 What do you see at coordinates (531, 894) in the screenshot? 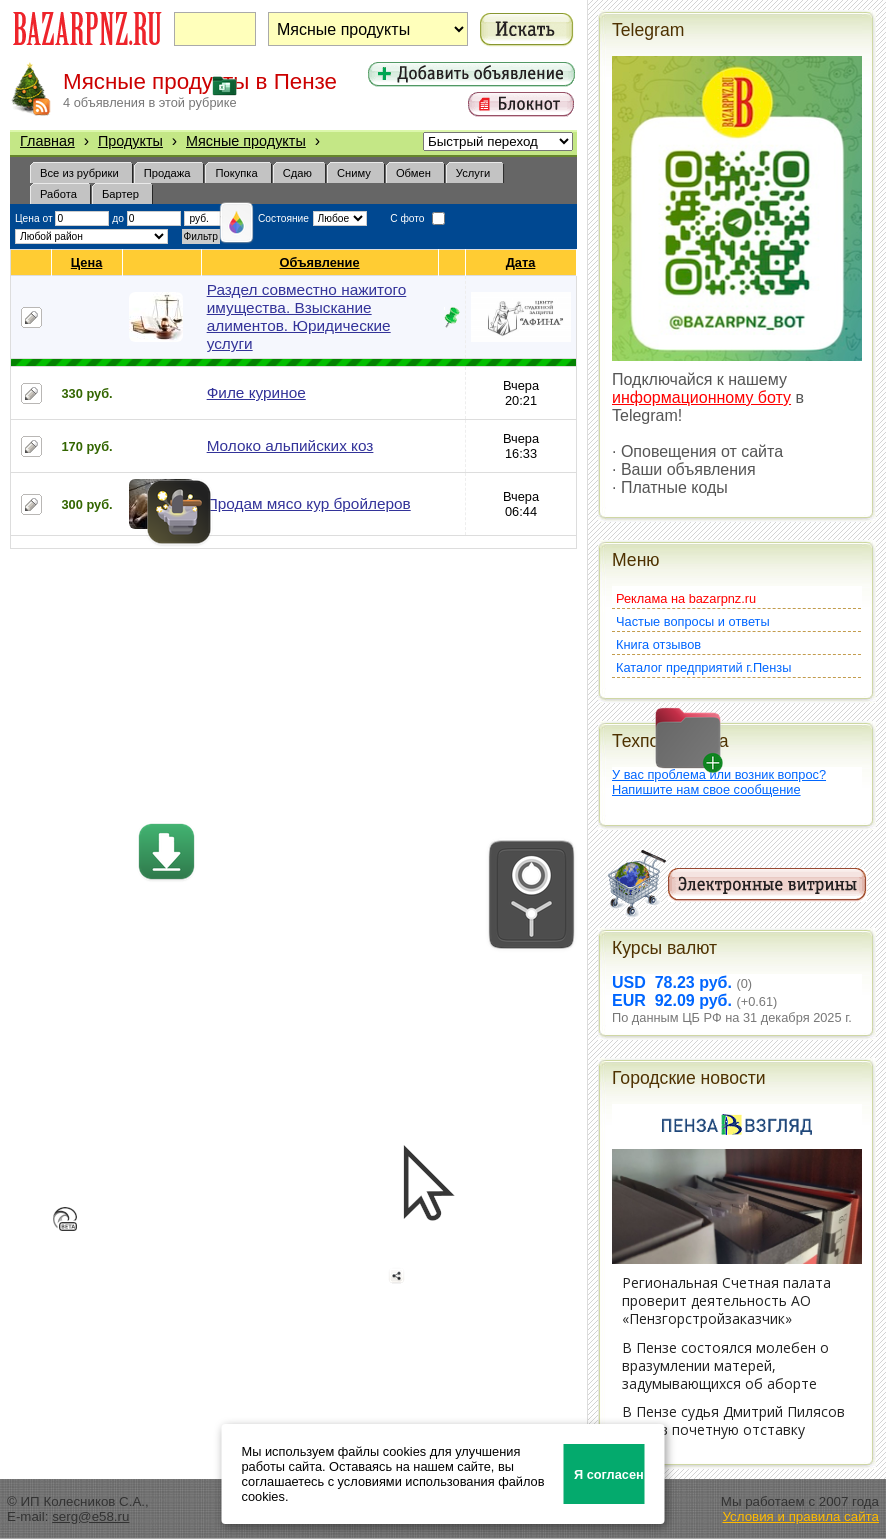
I see `archive selected email messages` at bounding box center [531, 894].